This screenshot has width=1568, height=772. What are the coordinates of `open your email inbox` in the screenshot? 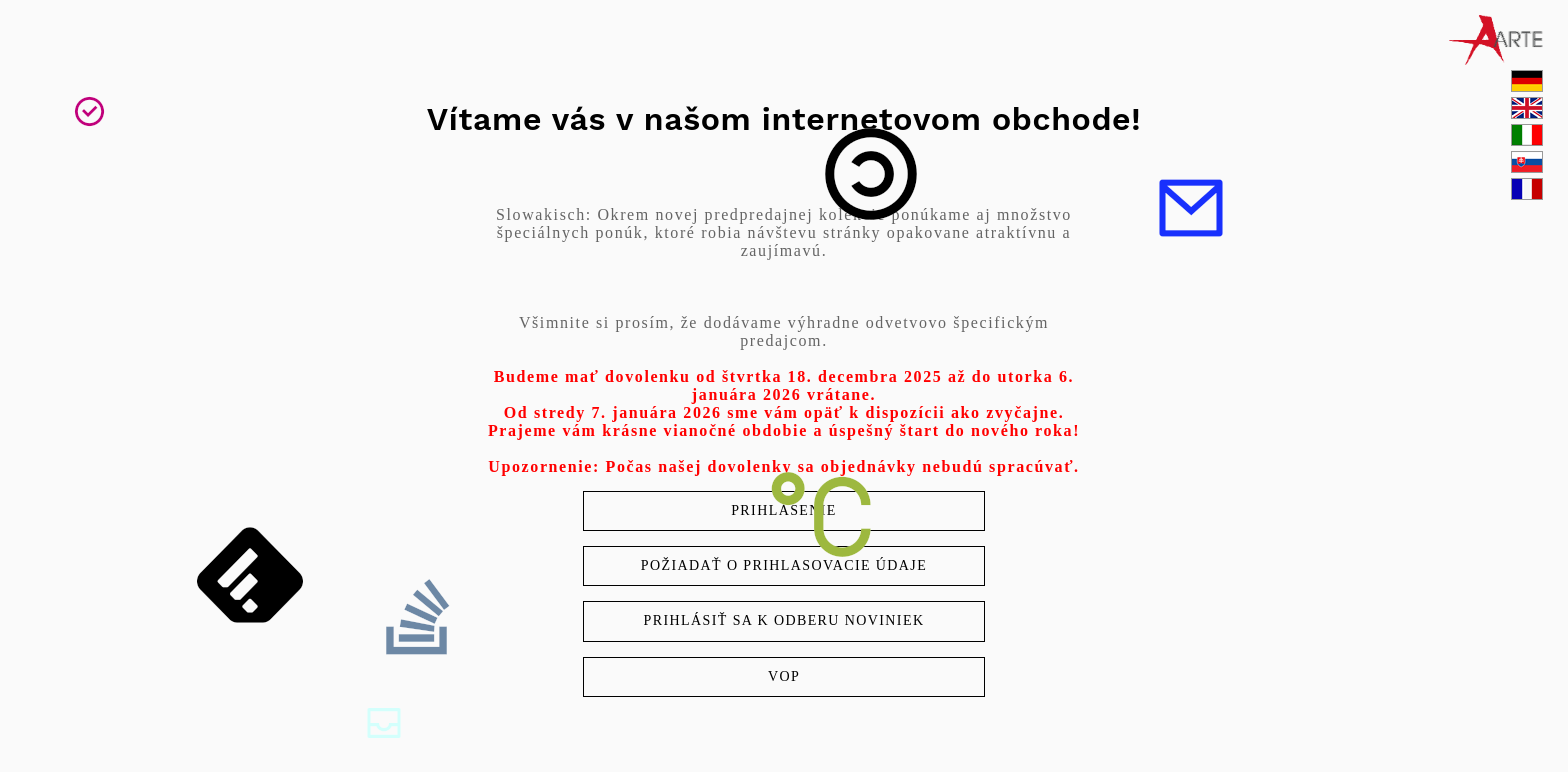 It's located at (1191, 208).